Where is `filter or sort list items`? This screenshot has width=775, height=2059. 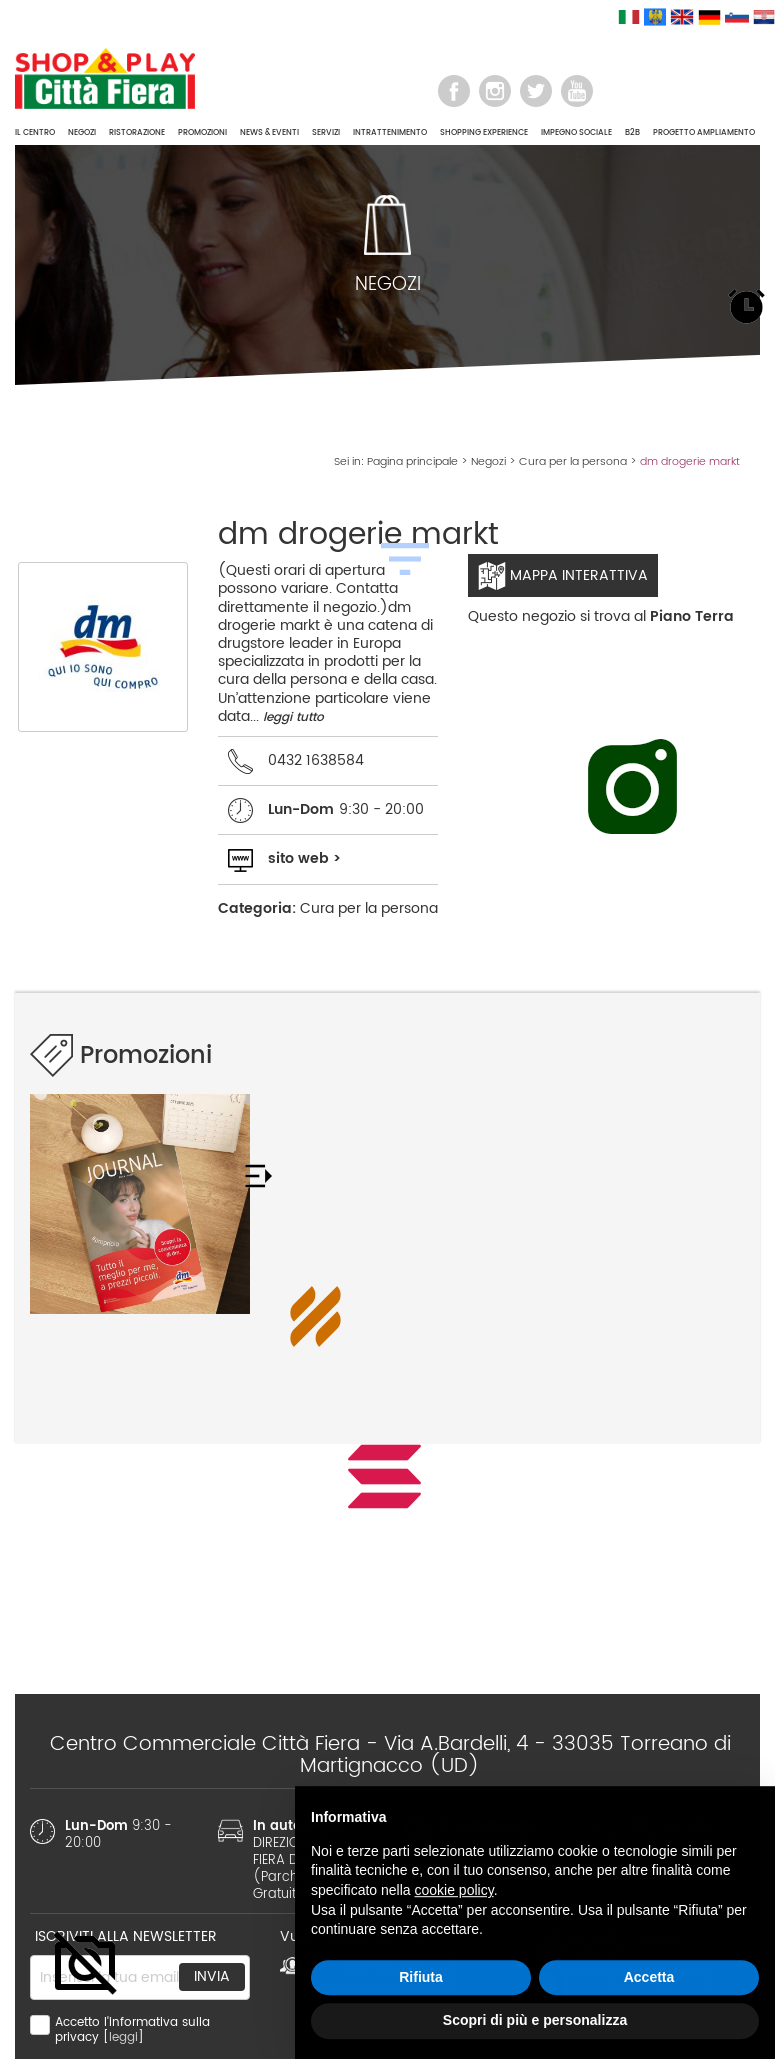 filter or sort list items is located at coordinates (405, 559).